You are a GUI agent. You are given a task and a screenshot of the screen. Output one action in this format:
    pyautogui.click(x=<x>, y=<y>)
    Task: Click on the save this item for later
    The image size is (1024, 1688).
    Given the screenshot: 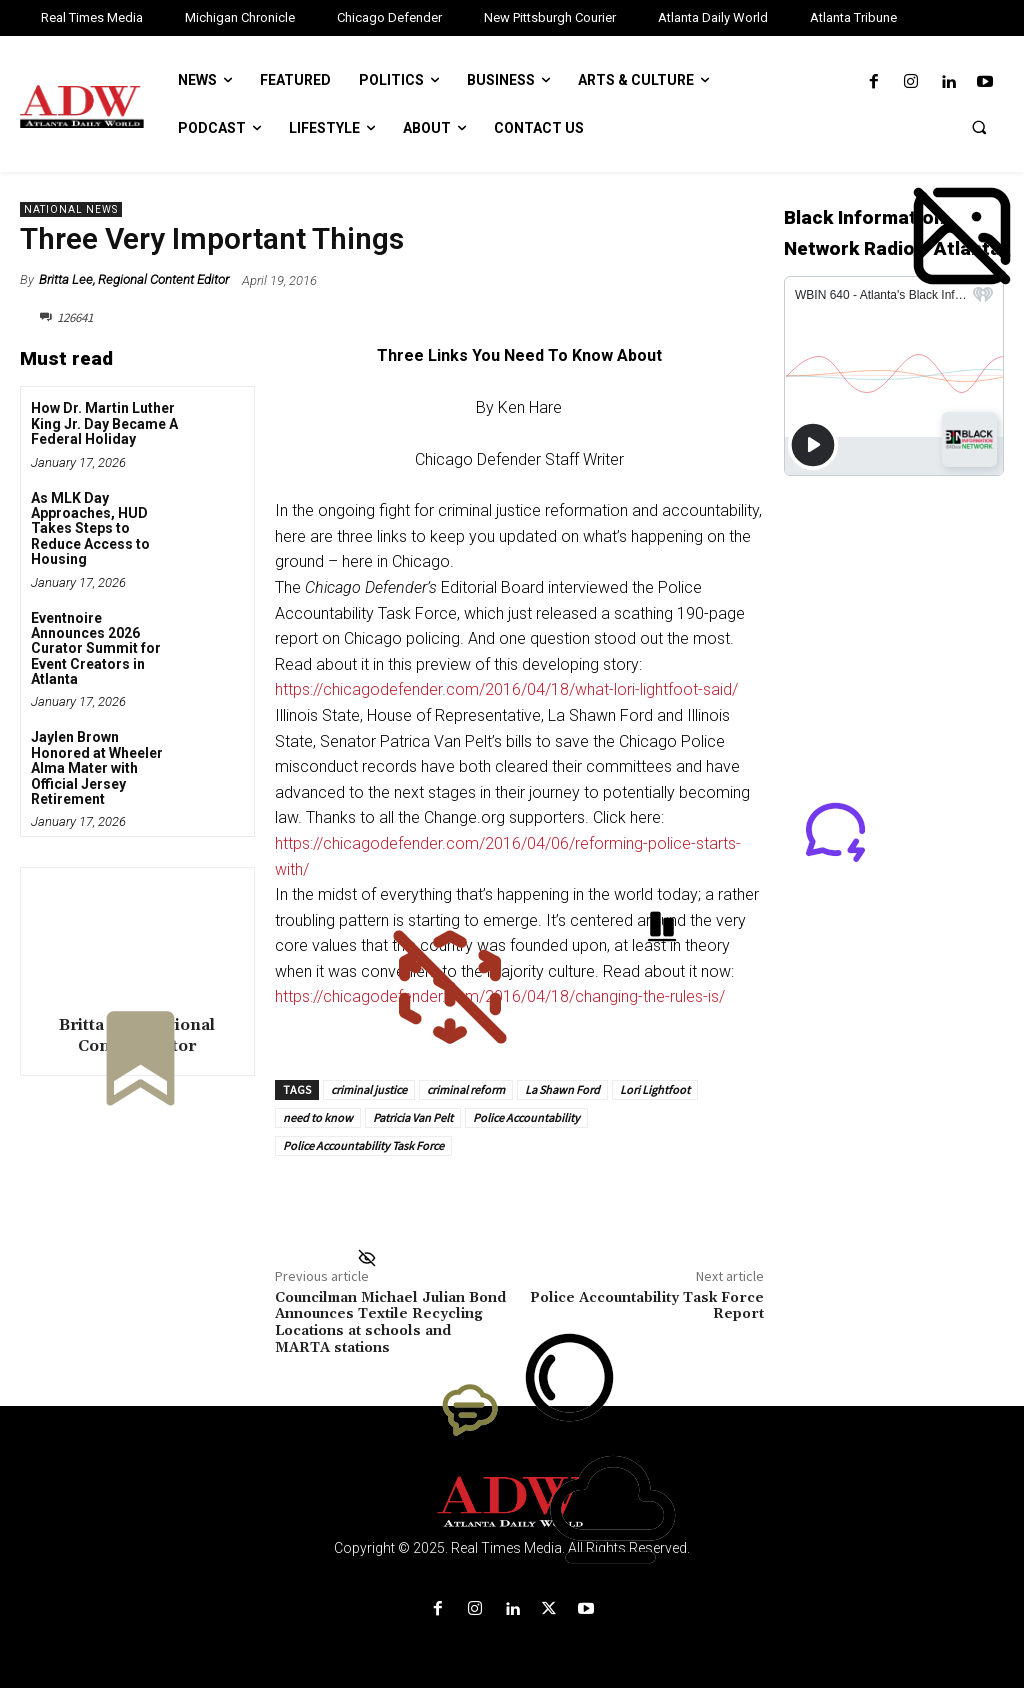 What is the action you would take?
    pyautogui.click(x=140, y=1056)
    